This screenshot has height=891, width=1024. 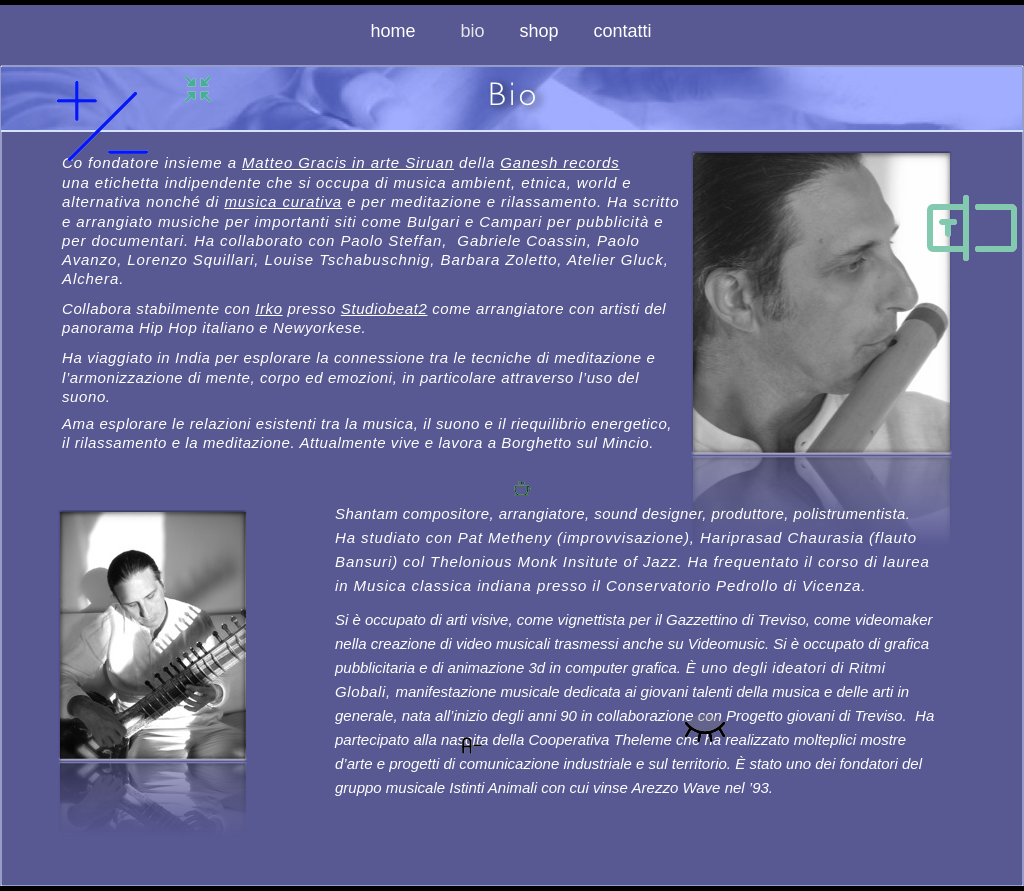 I want to click on hide password or sensitive content, so click(x=705, y=728).